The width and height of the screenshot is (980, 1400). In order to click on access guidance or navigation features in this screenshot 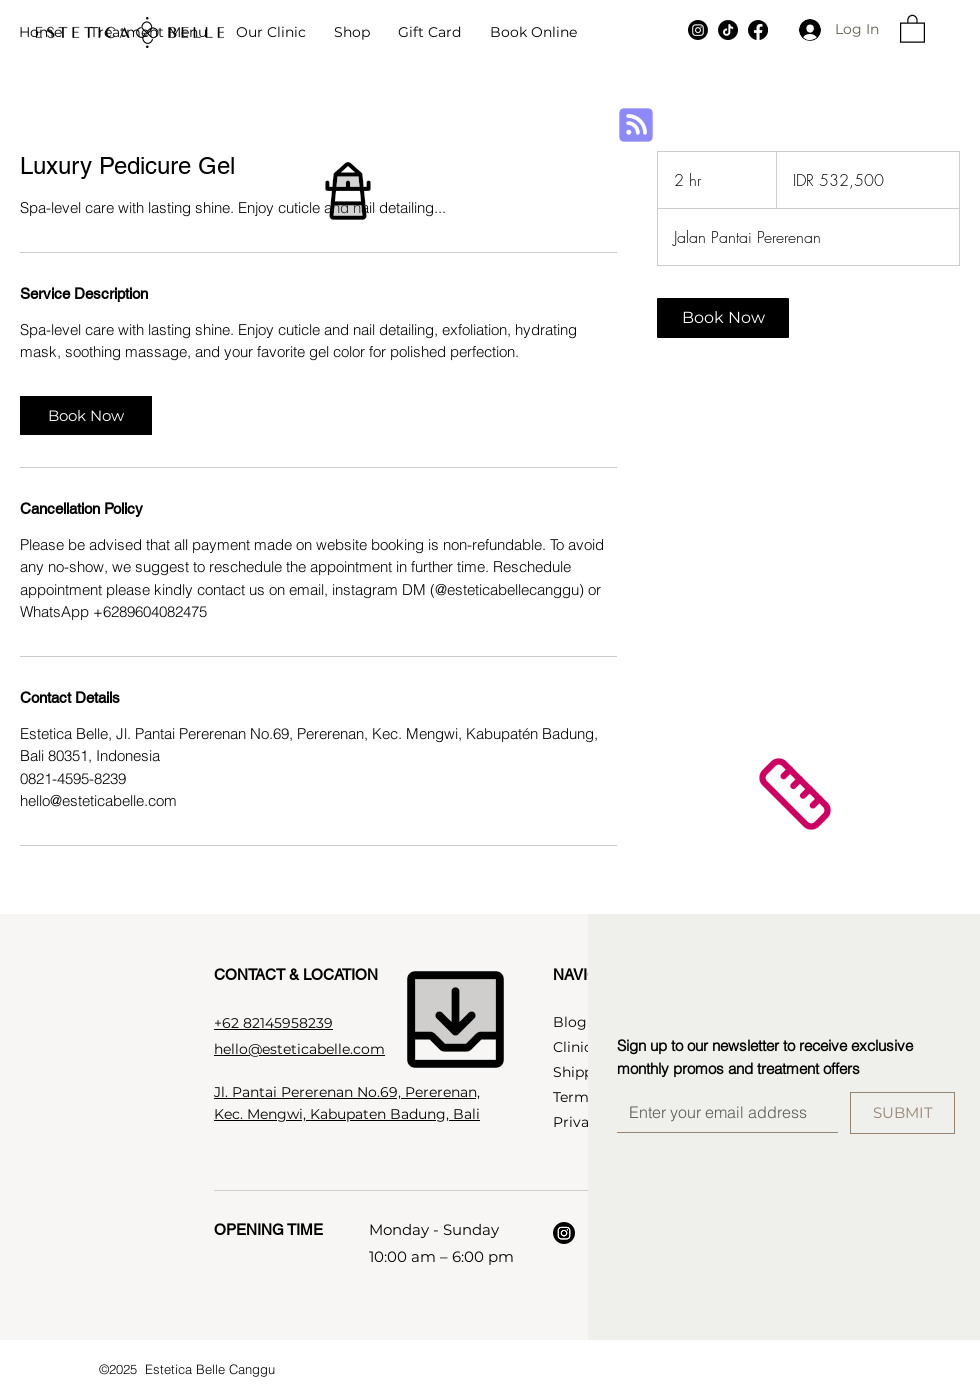, I will do `click(348, 193)`.